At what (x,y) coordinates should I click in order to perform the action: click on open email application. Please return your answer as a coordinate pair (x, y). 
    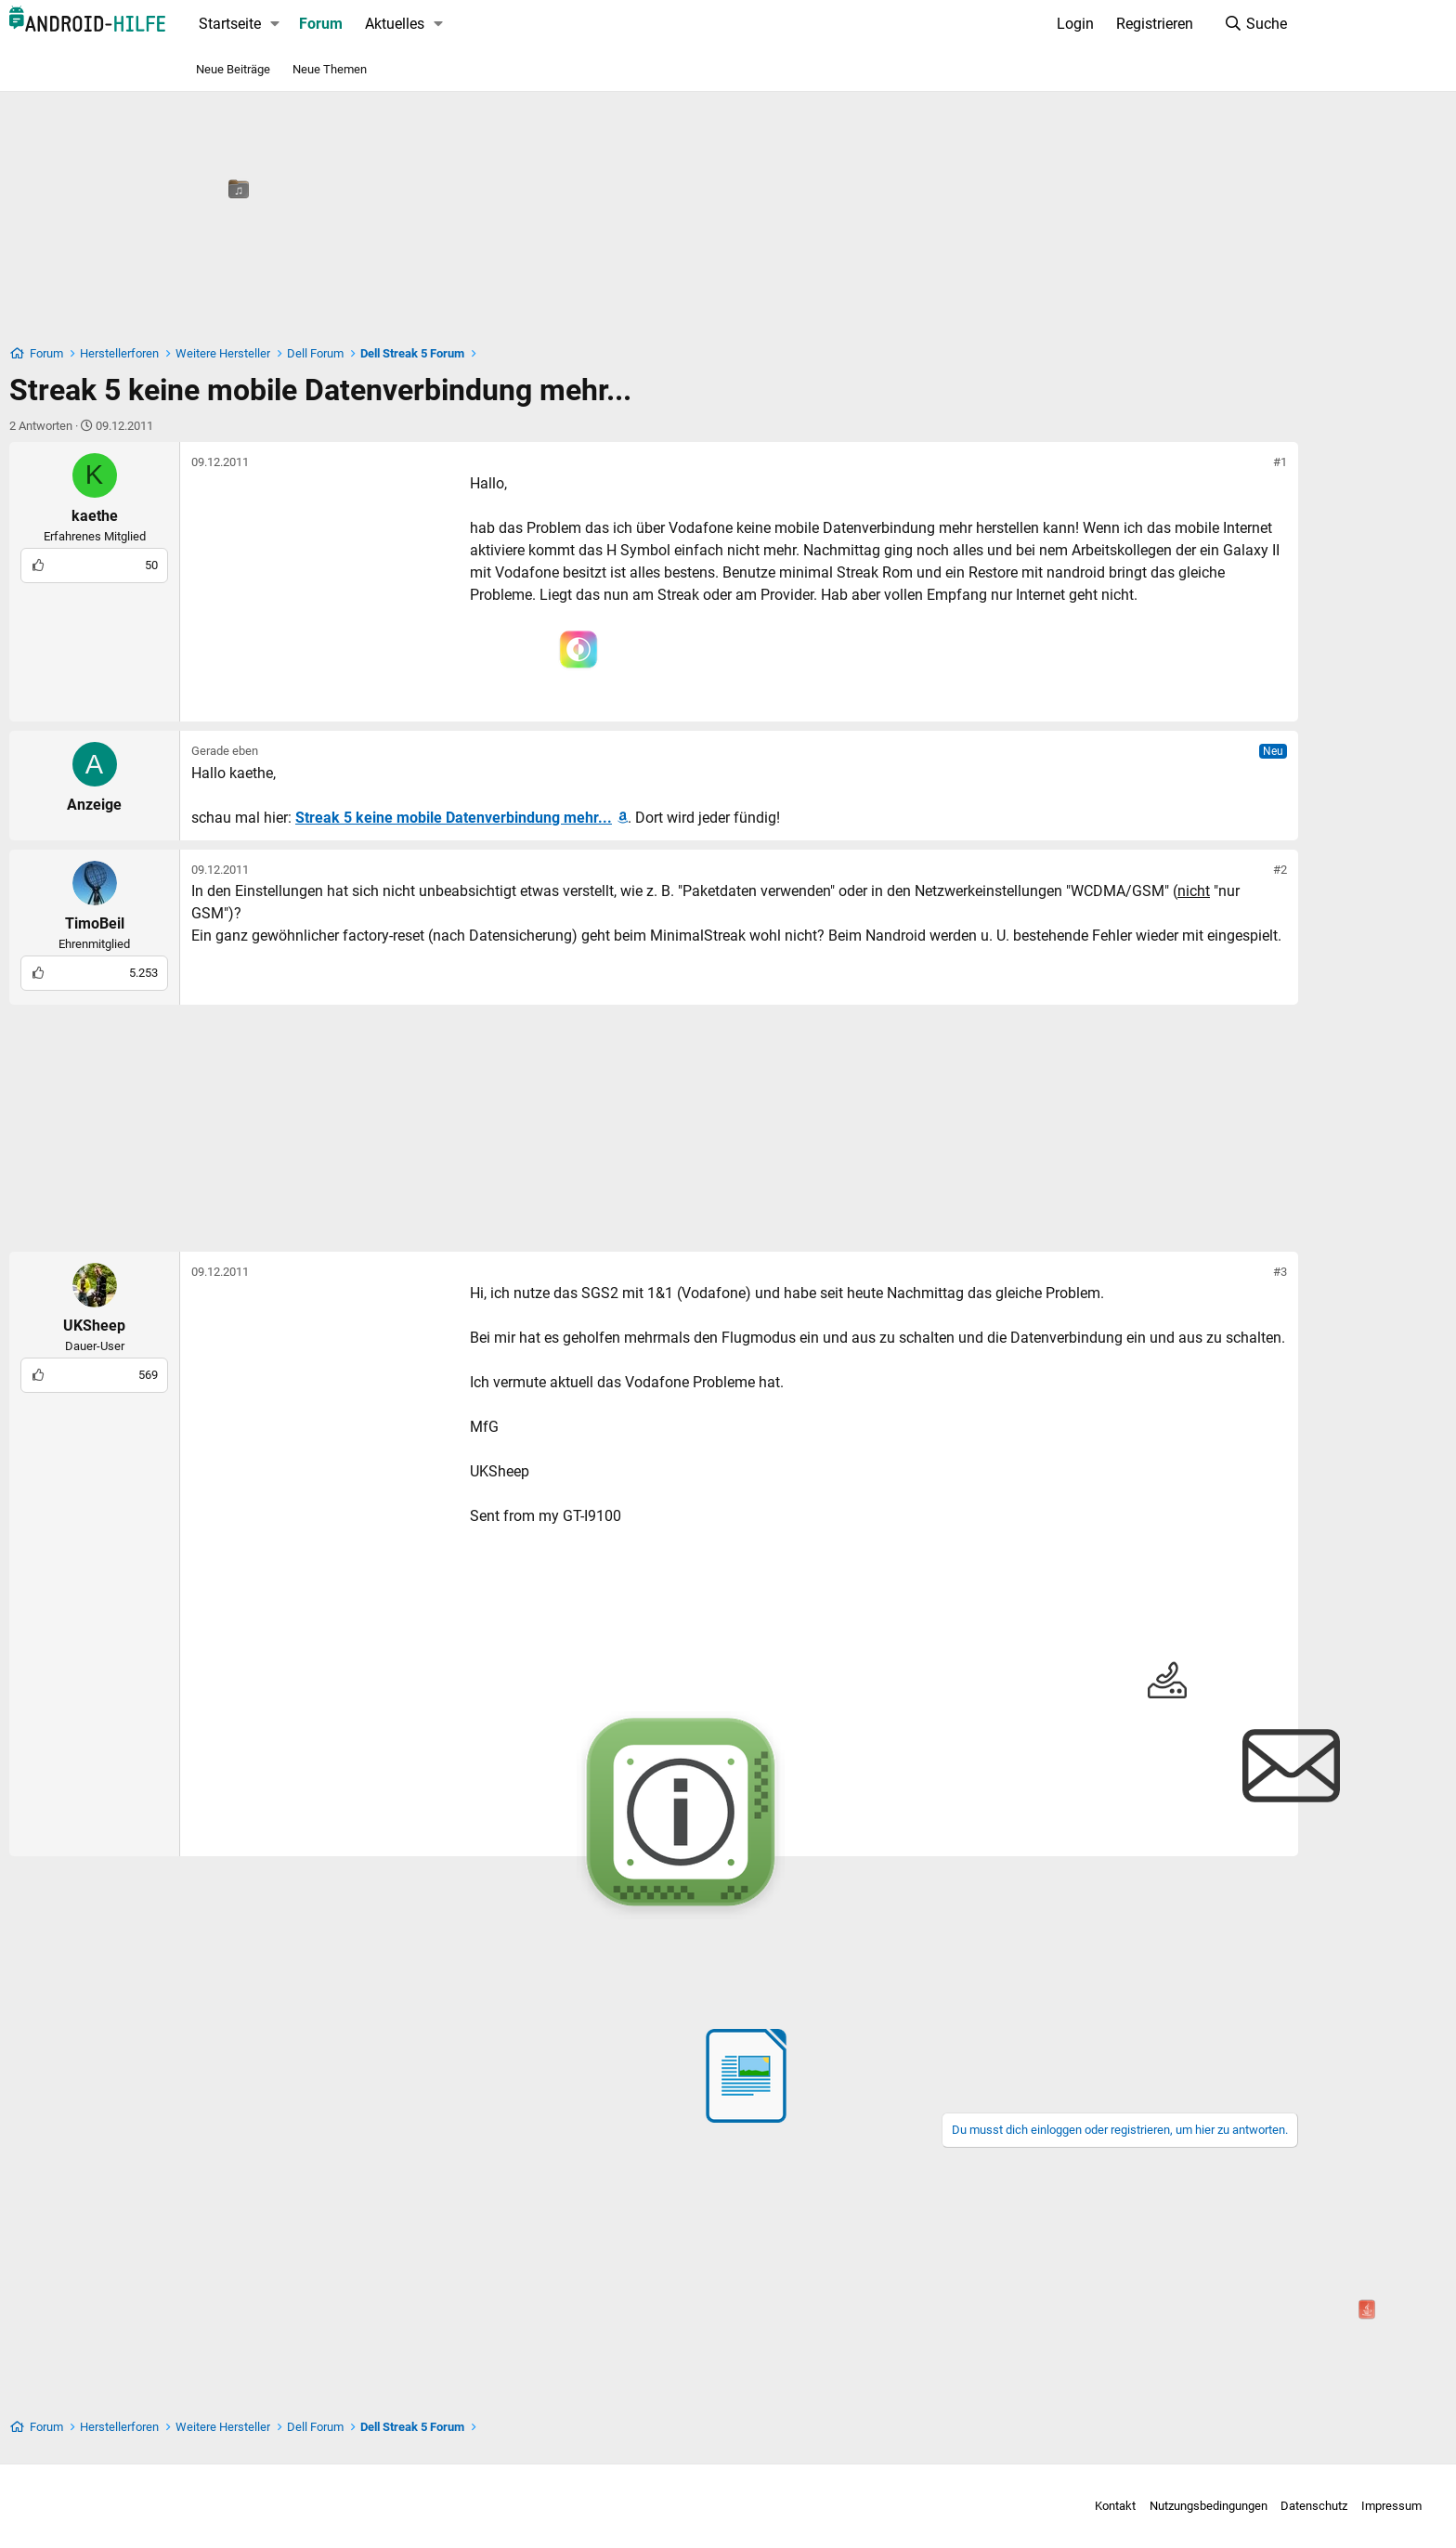
    Looking at the image, I should click on (1291, 1765).